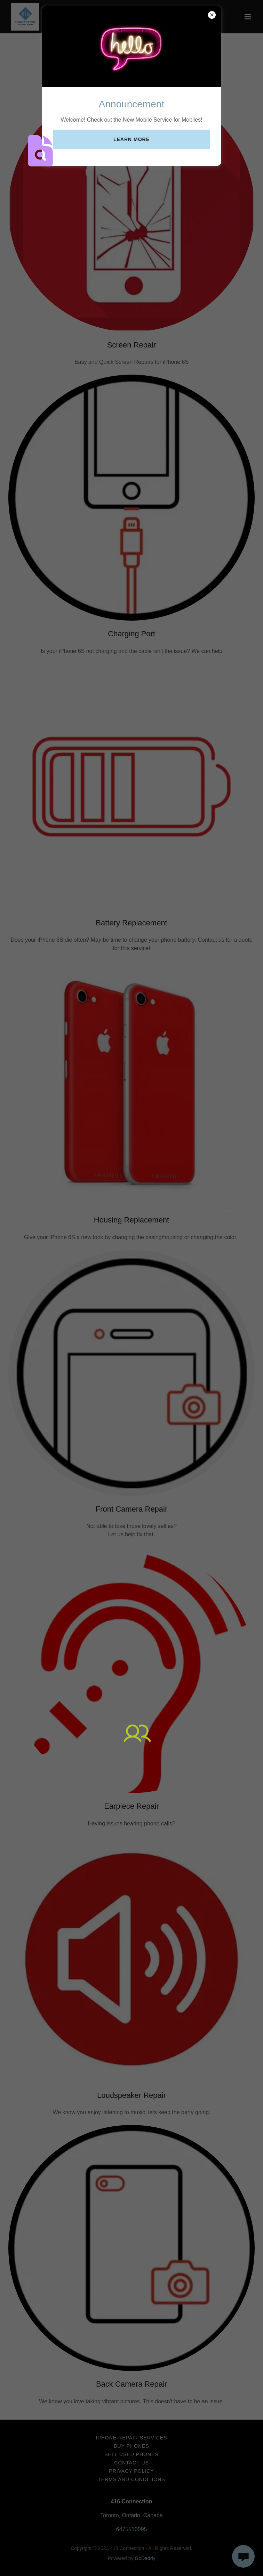 Image resolution: width=263 pixels, height=2576 pixels. What do you see at coordinates (225, 1210) in the screenshot?
I see `decrease quantity or value` at bounding box center [225, 1210].